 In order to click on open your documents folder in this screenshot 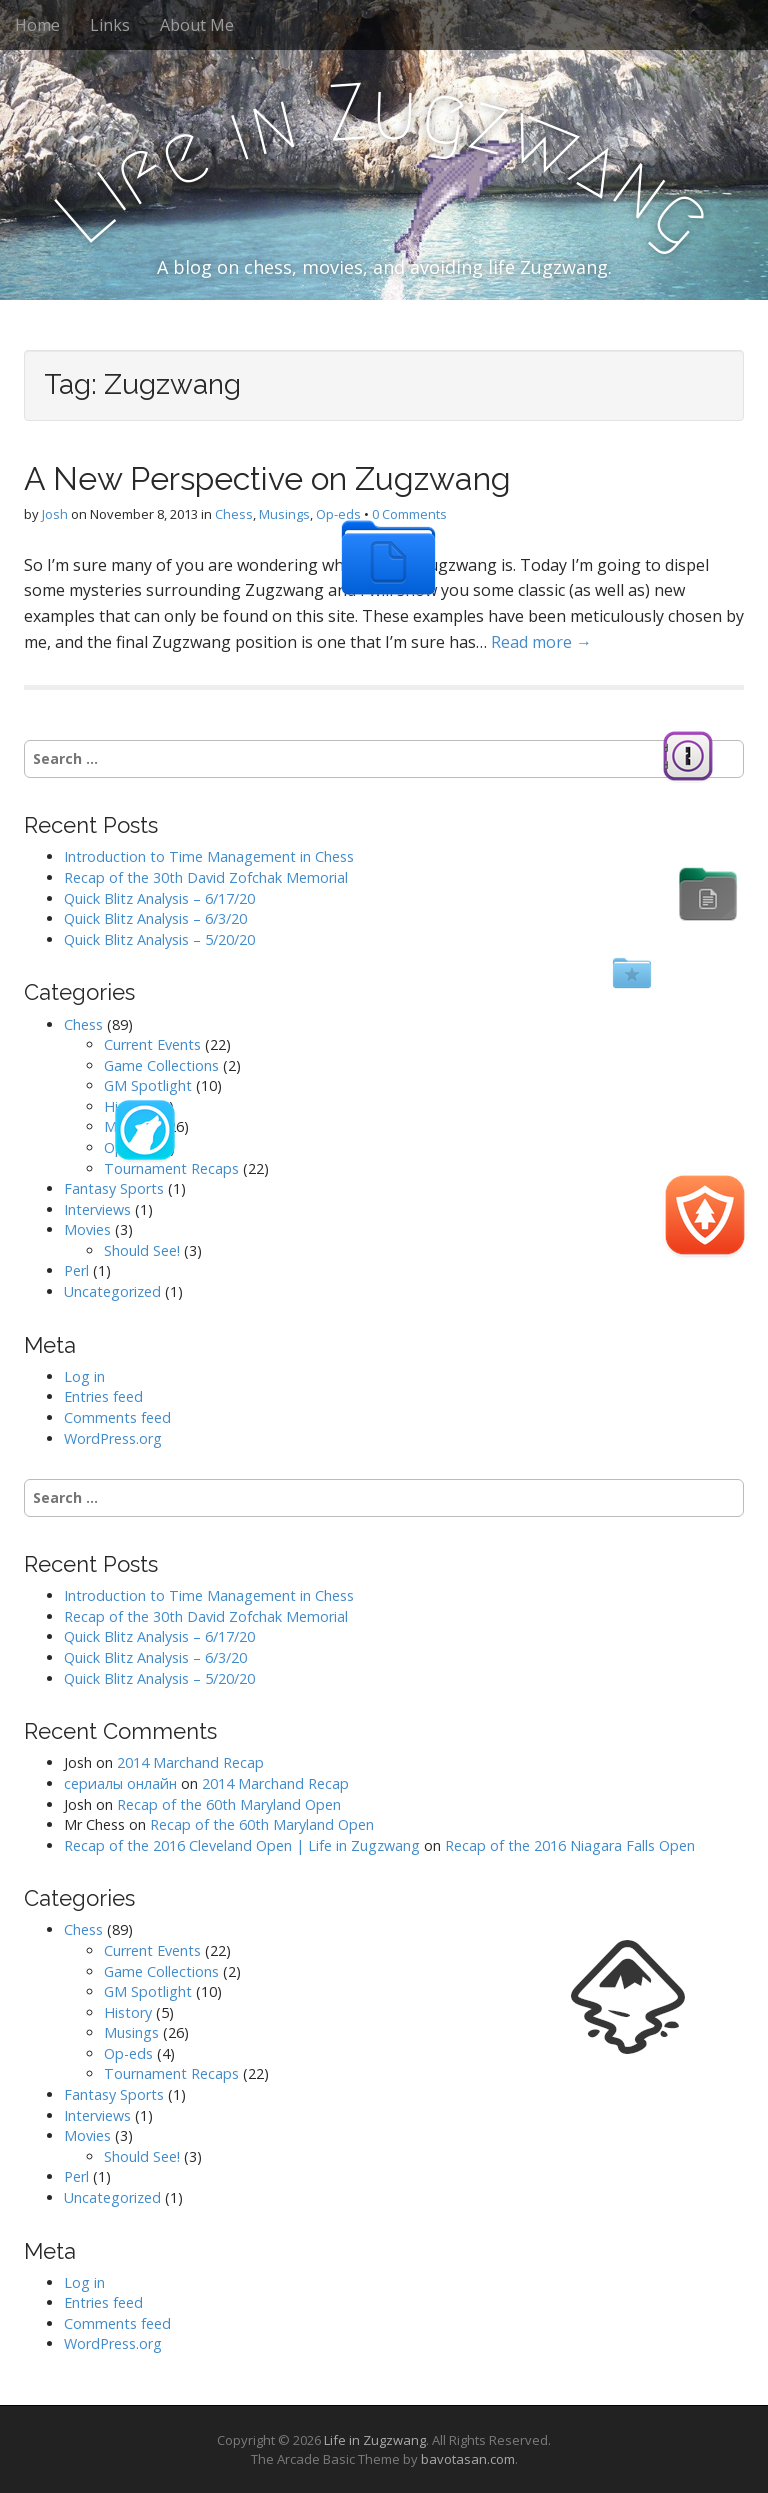, I will do `click(388, 557)`.